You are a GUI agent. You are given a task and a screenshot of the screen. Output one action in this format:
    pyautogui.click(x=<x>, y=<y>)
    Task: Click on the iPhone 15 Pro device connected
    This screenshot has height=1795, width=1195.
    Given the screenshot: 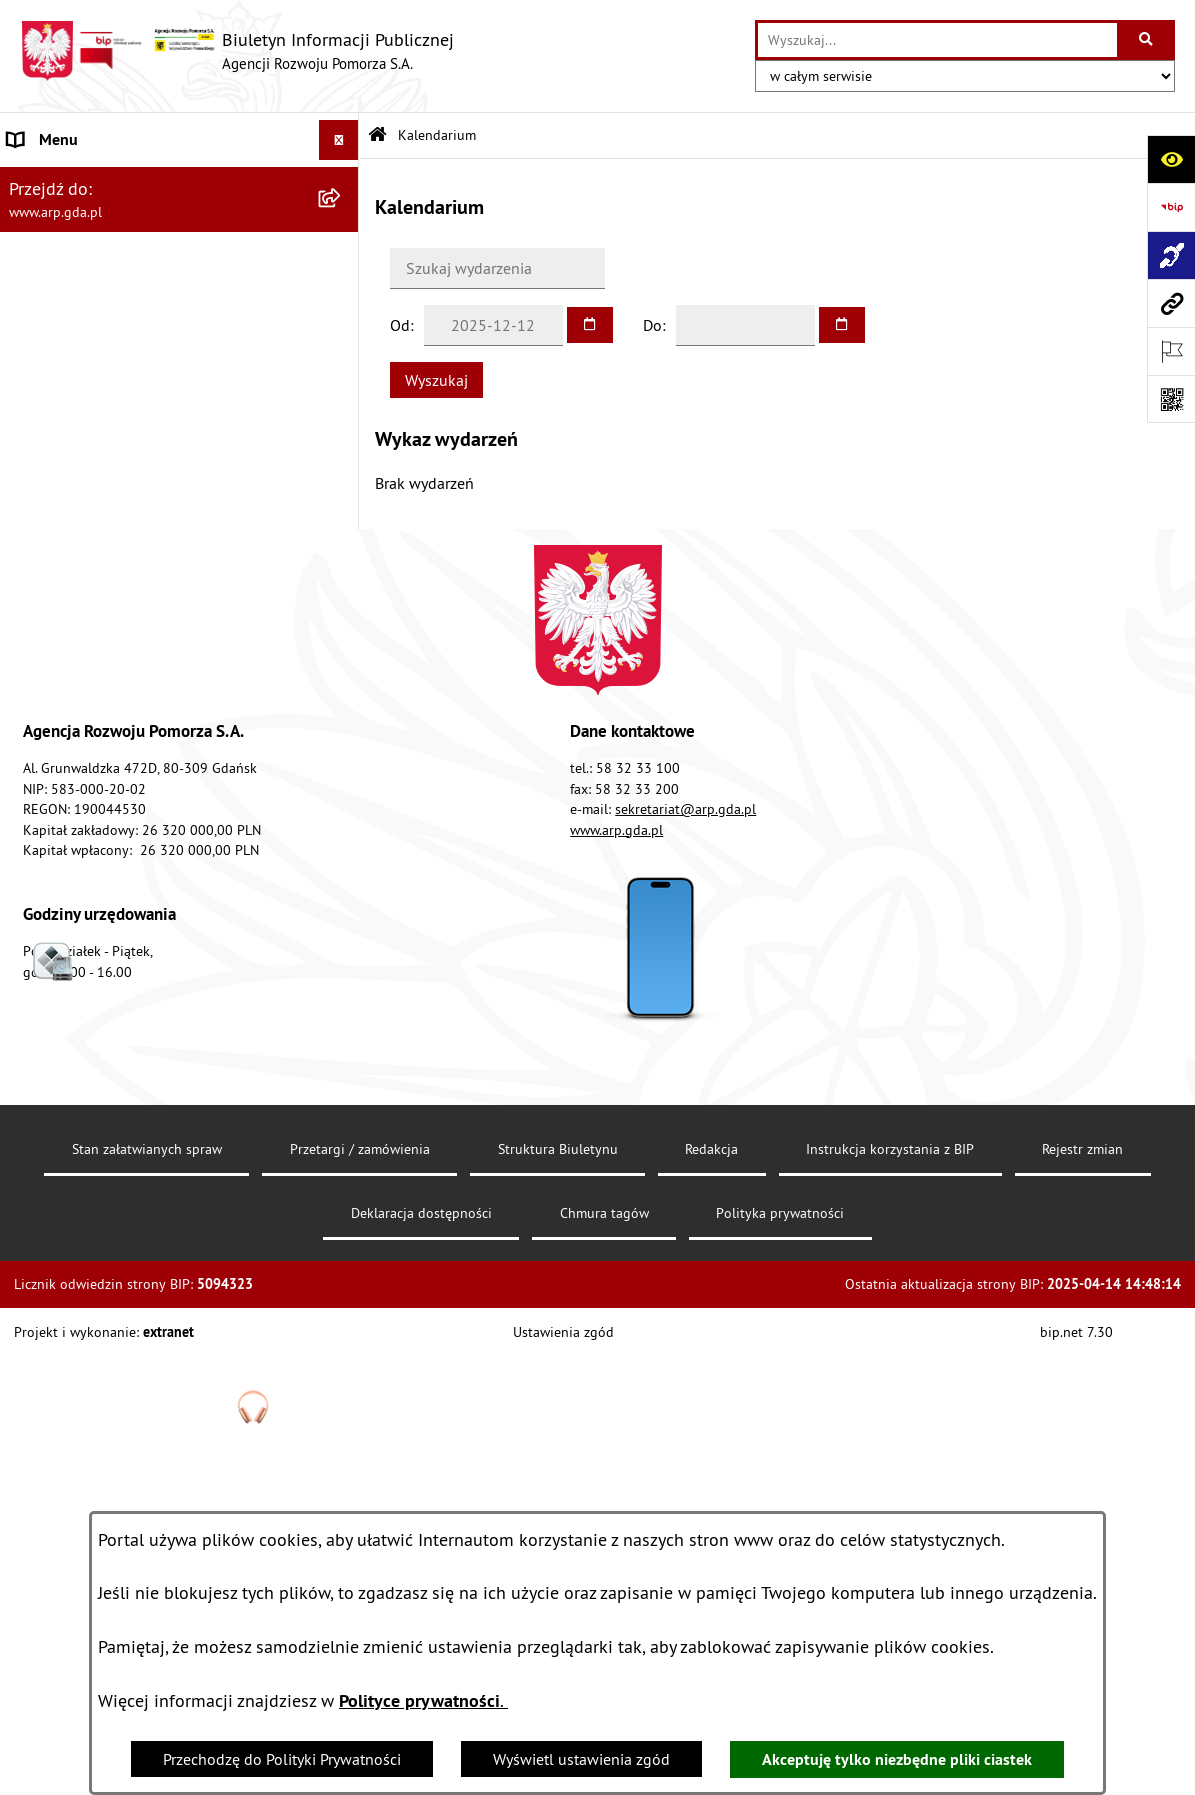 What is the action you would take?
    pyautogui.click(x=660, y=949)
    